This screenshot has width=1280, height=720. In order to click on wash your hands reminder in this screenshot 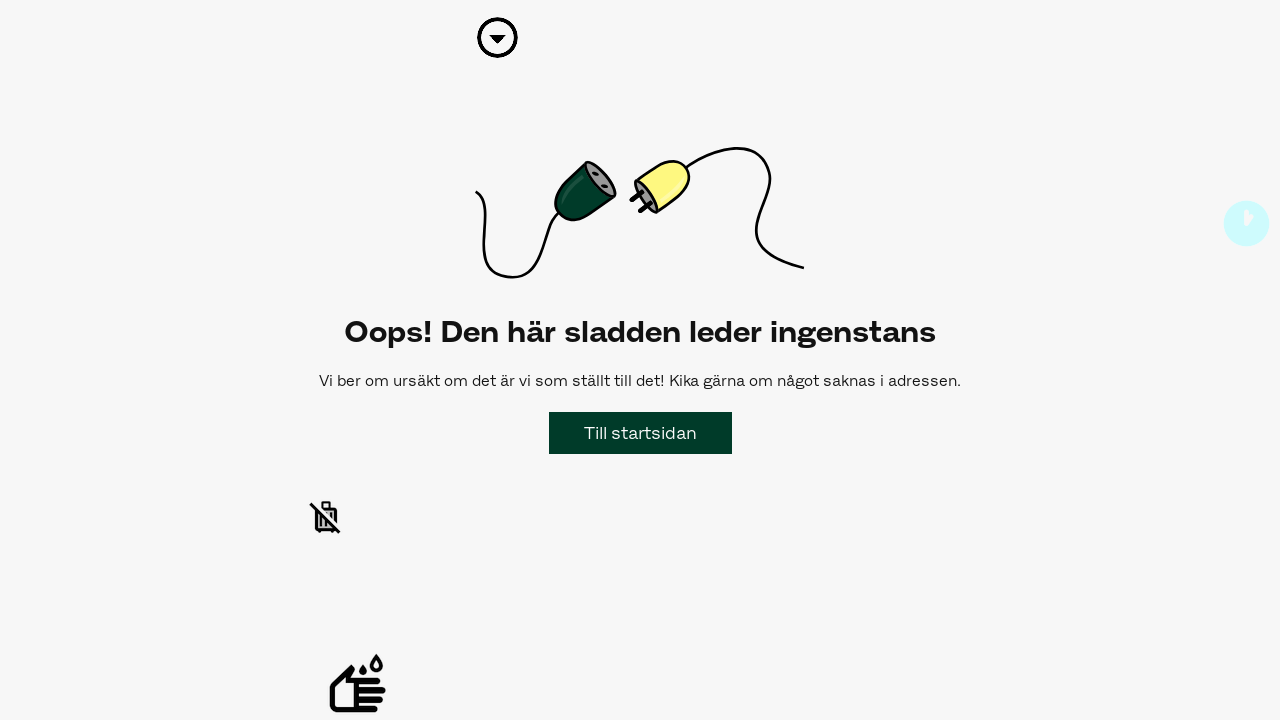, I will do `click(359, 683)`.